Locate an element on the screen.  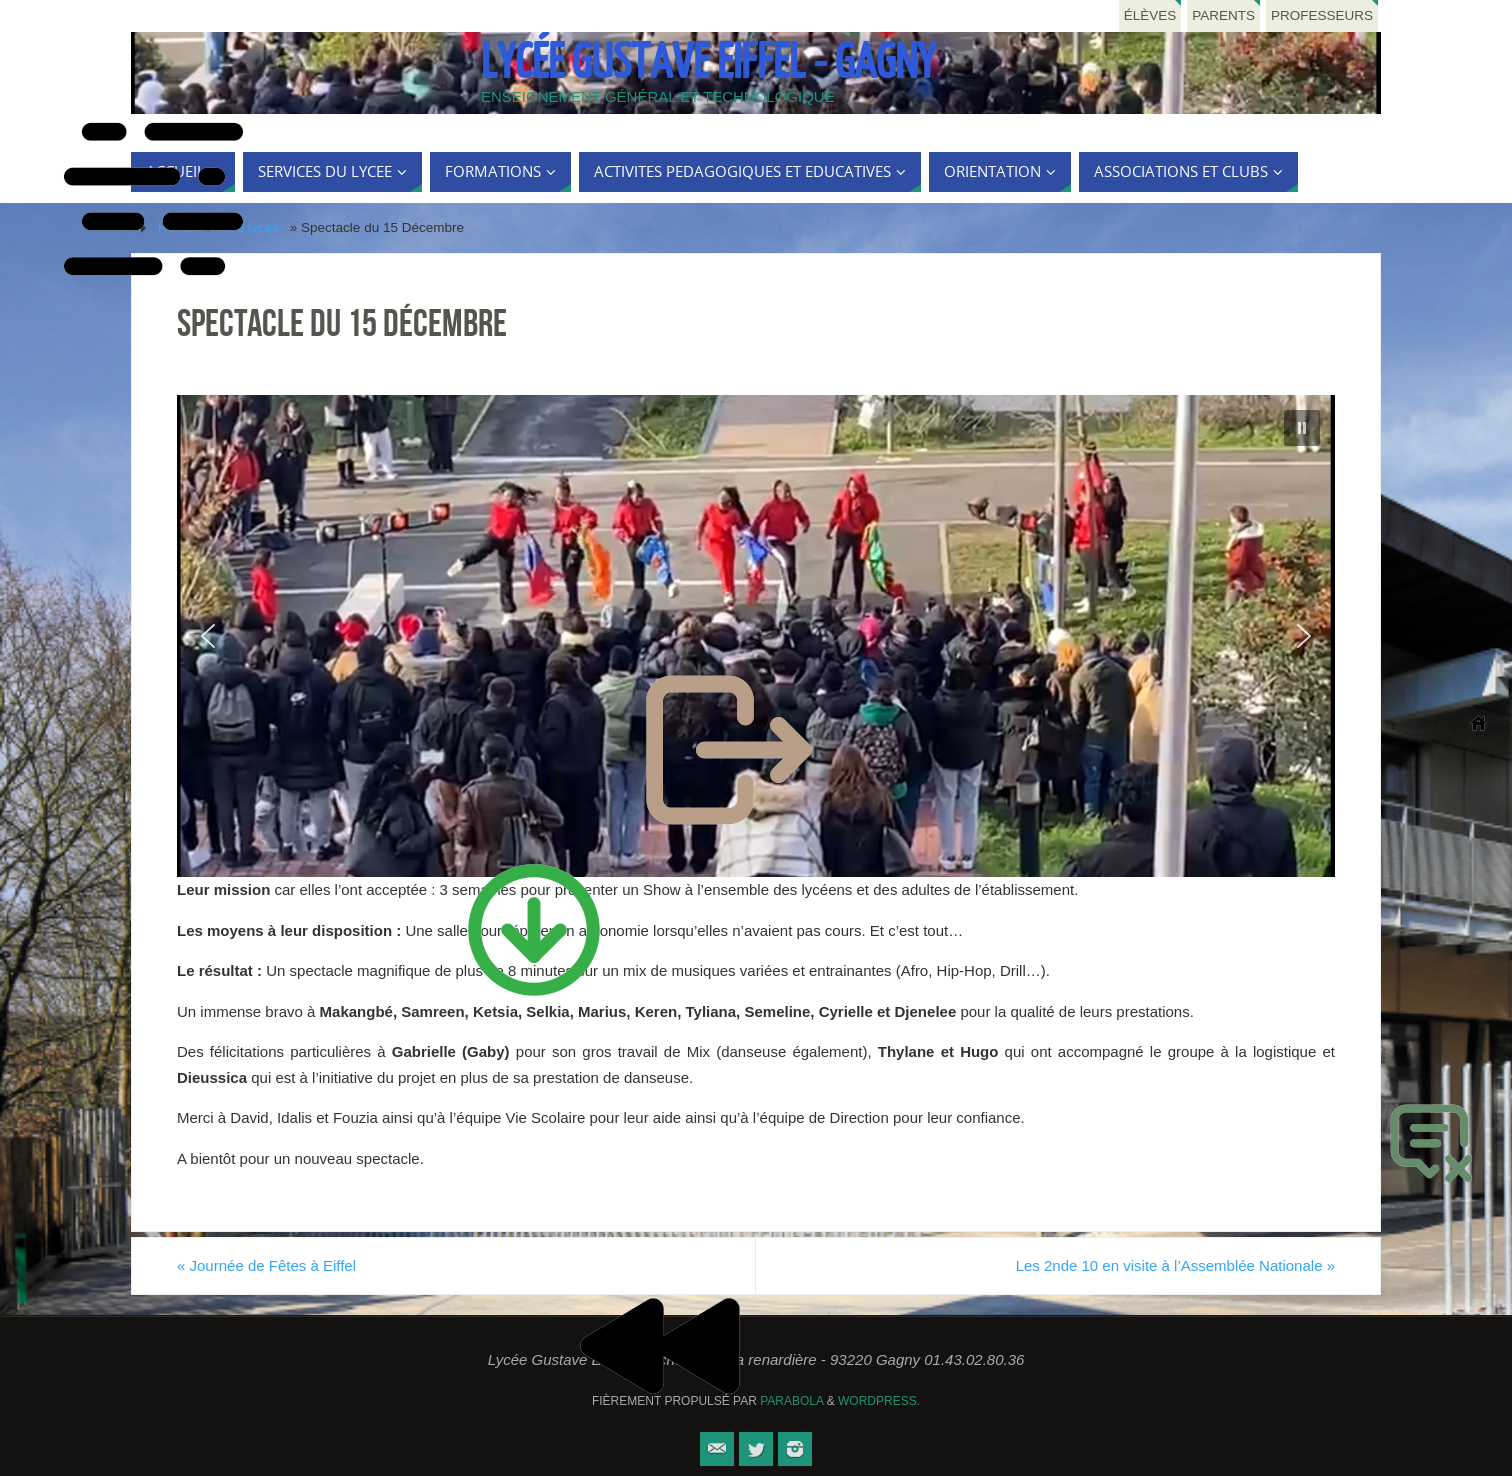
skip to previous track is located at coordinates (660, 1346).